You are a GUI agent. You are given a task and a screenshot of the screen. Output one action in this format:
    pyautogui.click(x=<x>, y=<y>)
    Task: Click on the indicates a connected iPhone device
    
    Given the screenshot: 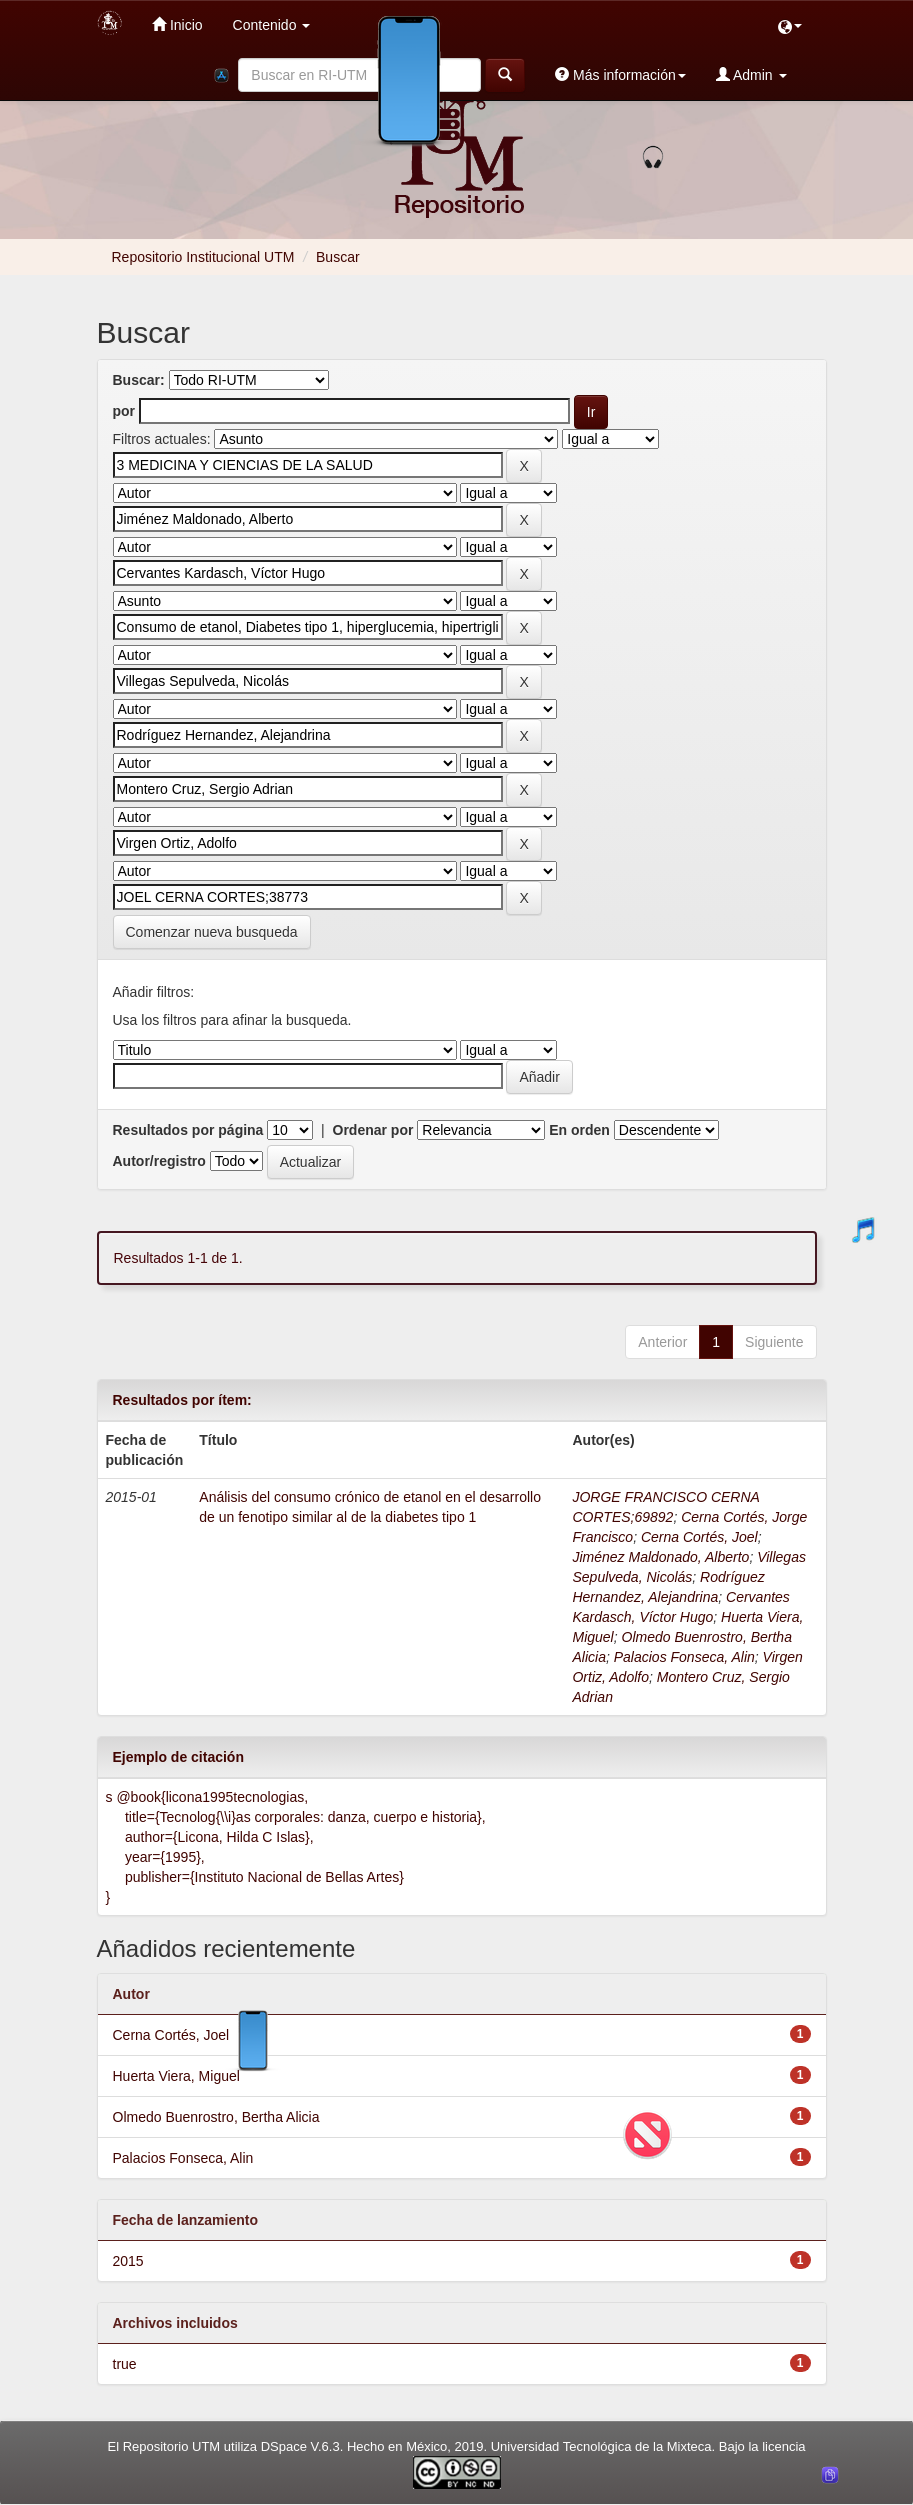 What is the action you would take?
    pyautogui.click(x=409, y=82)
    